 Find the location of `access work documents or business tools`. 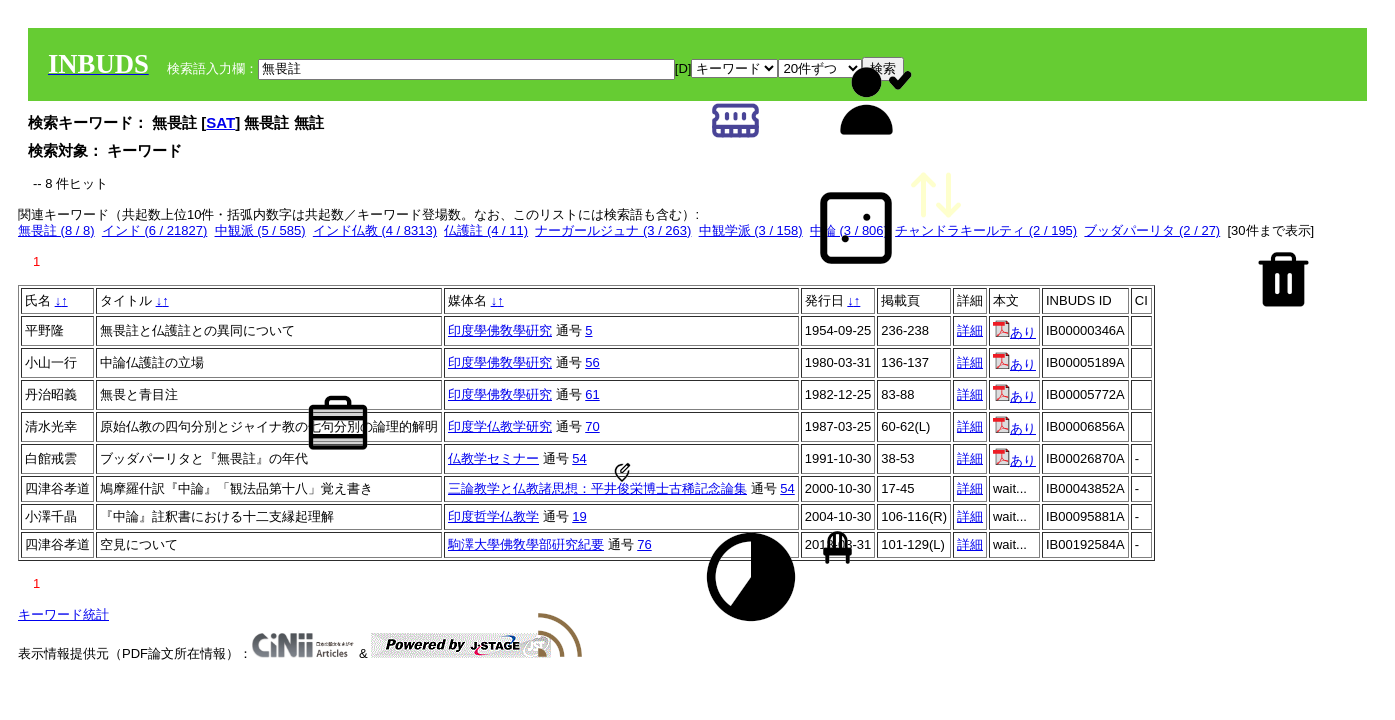

access work documents or business tools is located at coordinates (338, 425).